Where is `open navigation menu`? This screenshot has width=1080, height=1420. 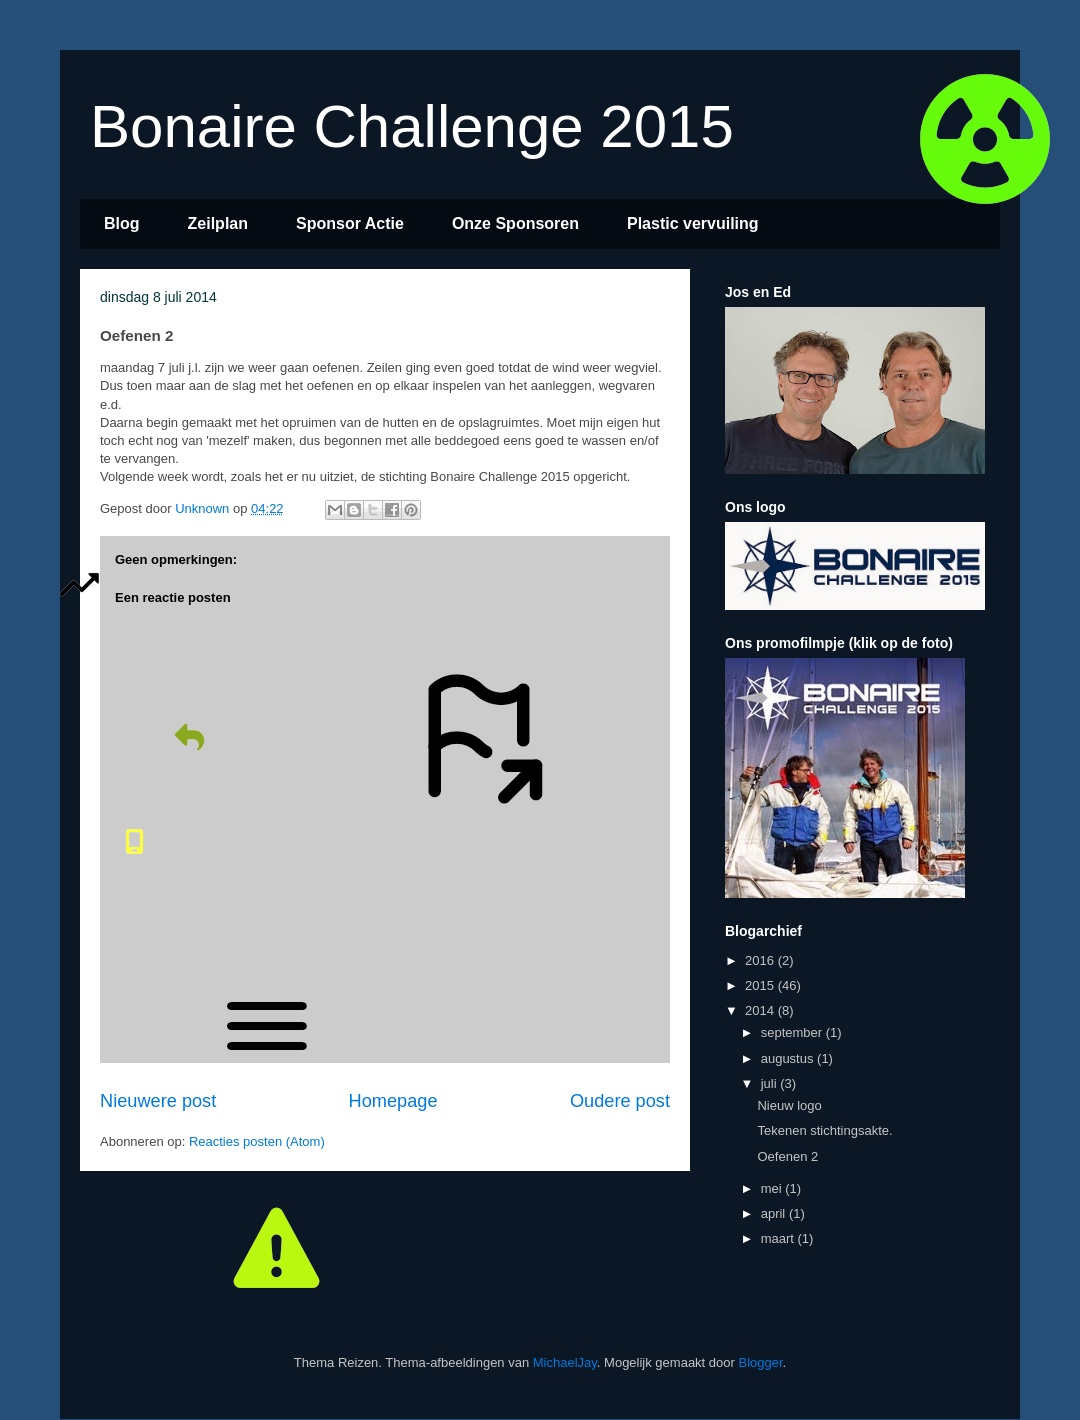 open navigation menu is located at coordinates (267, 1026).